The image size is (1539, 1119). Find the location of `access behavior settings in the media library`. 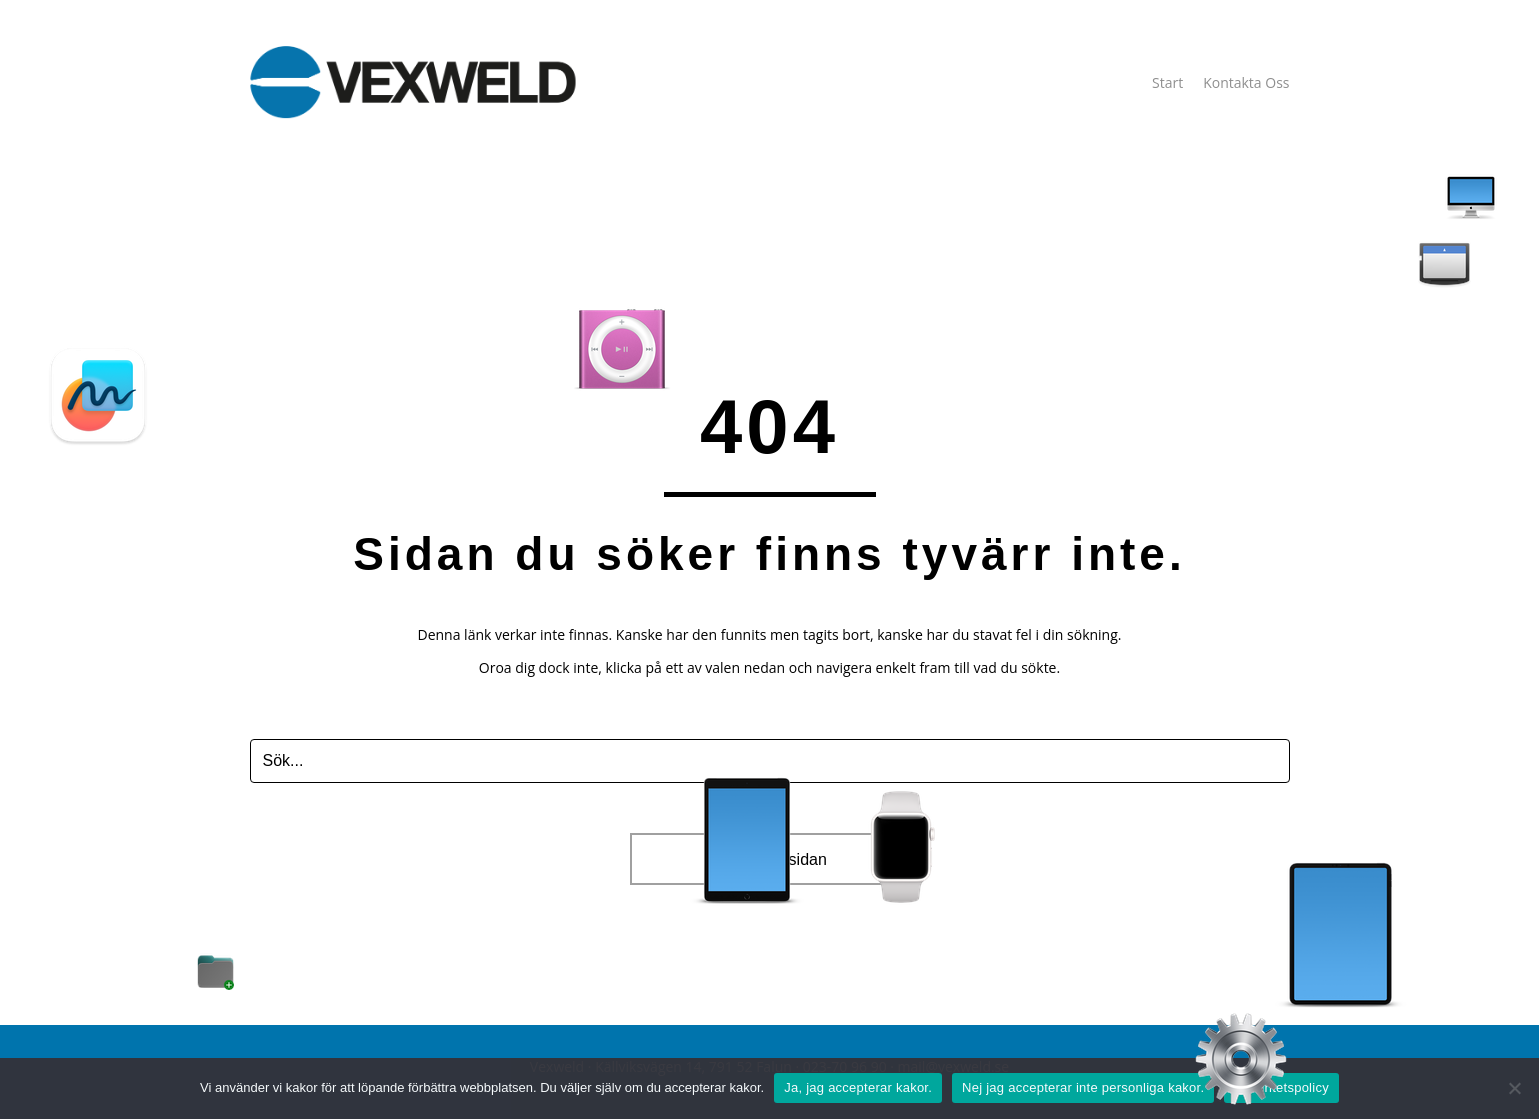

access behavior settings in the media library is located at coordinates (1241, 1059).